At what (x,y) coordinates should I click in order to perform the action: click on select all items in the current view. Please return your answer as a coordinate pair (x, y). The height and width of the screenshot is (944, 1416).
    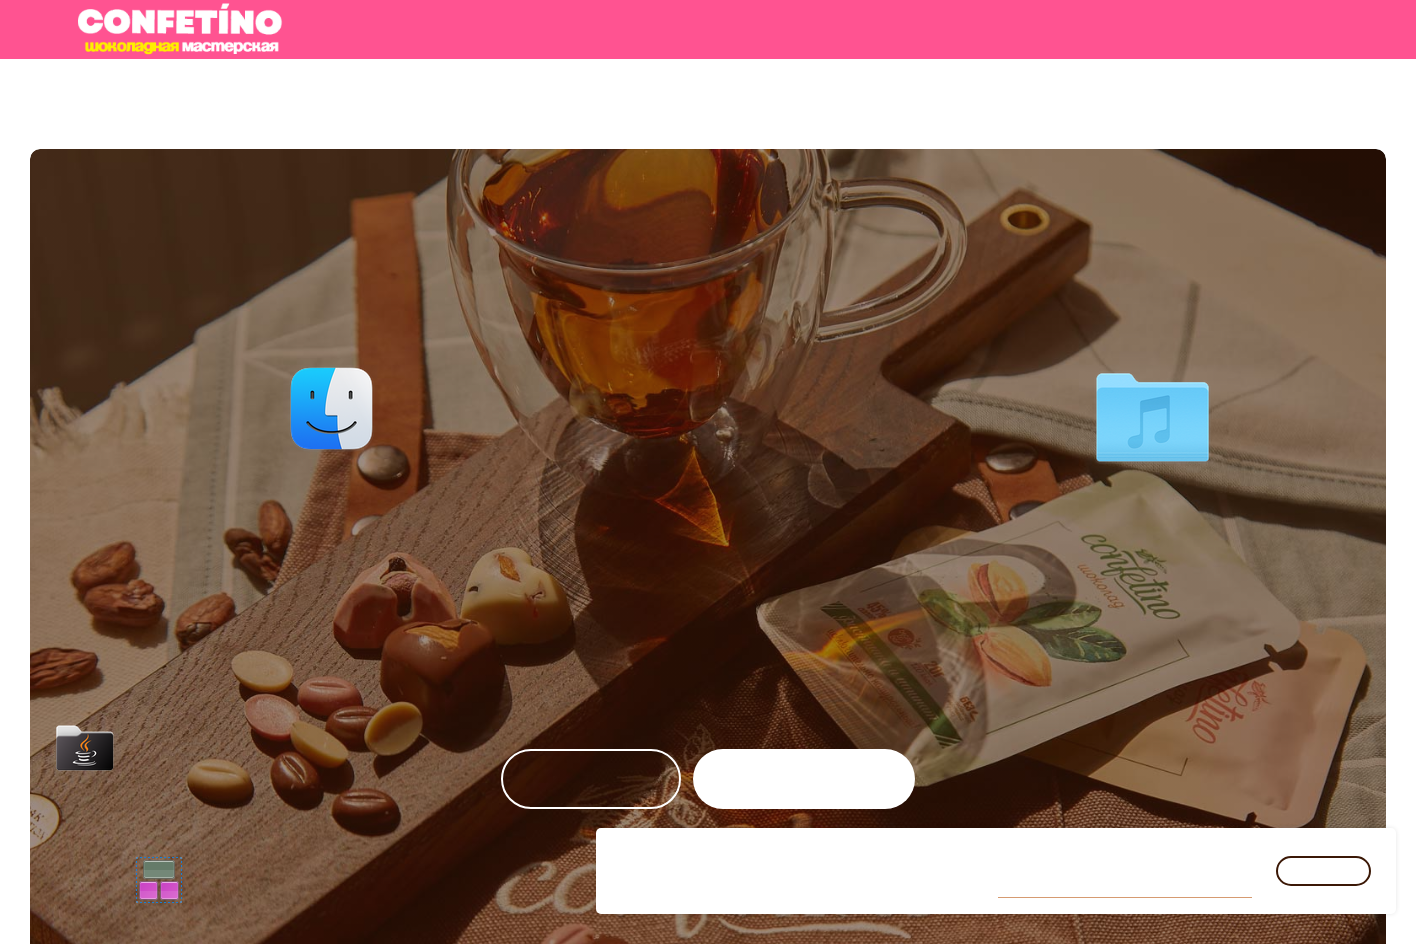
    Looking at the image, I should click on (159, 880).